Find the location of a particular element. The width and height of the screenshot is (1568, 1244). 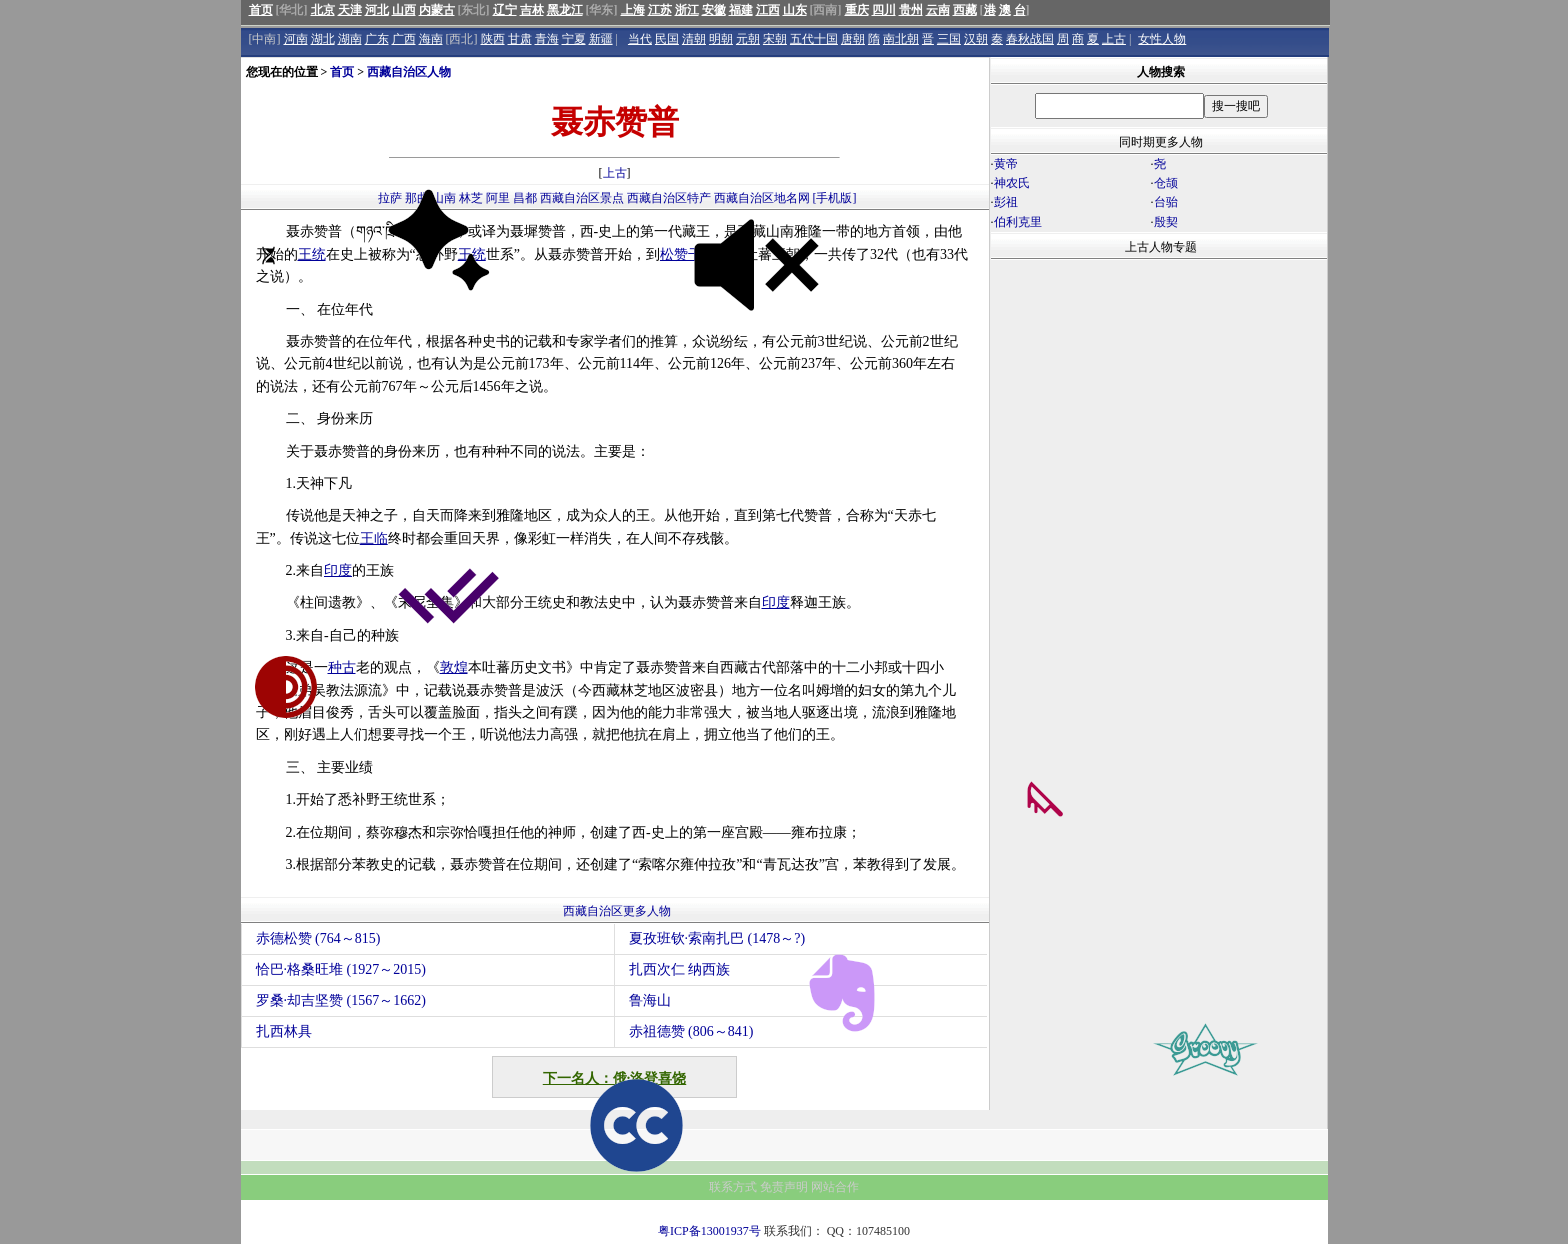

open Google Bard AI assistant is located at coordinates (439, 240).